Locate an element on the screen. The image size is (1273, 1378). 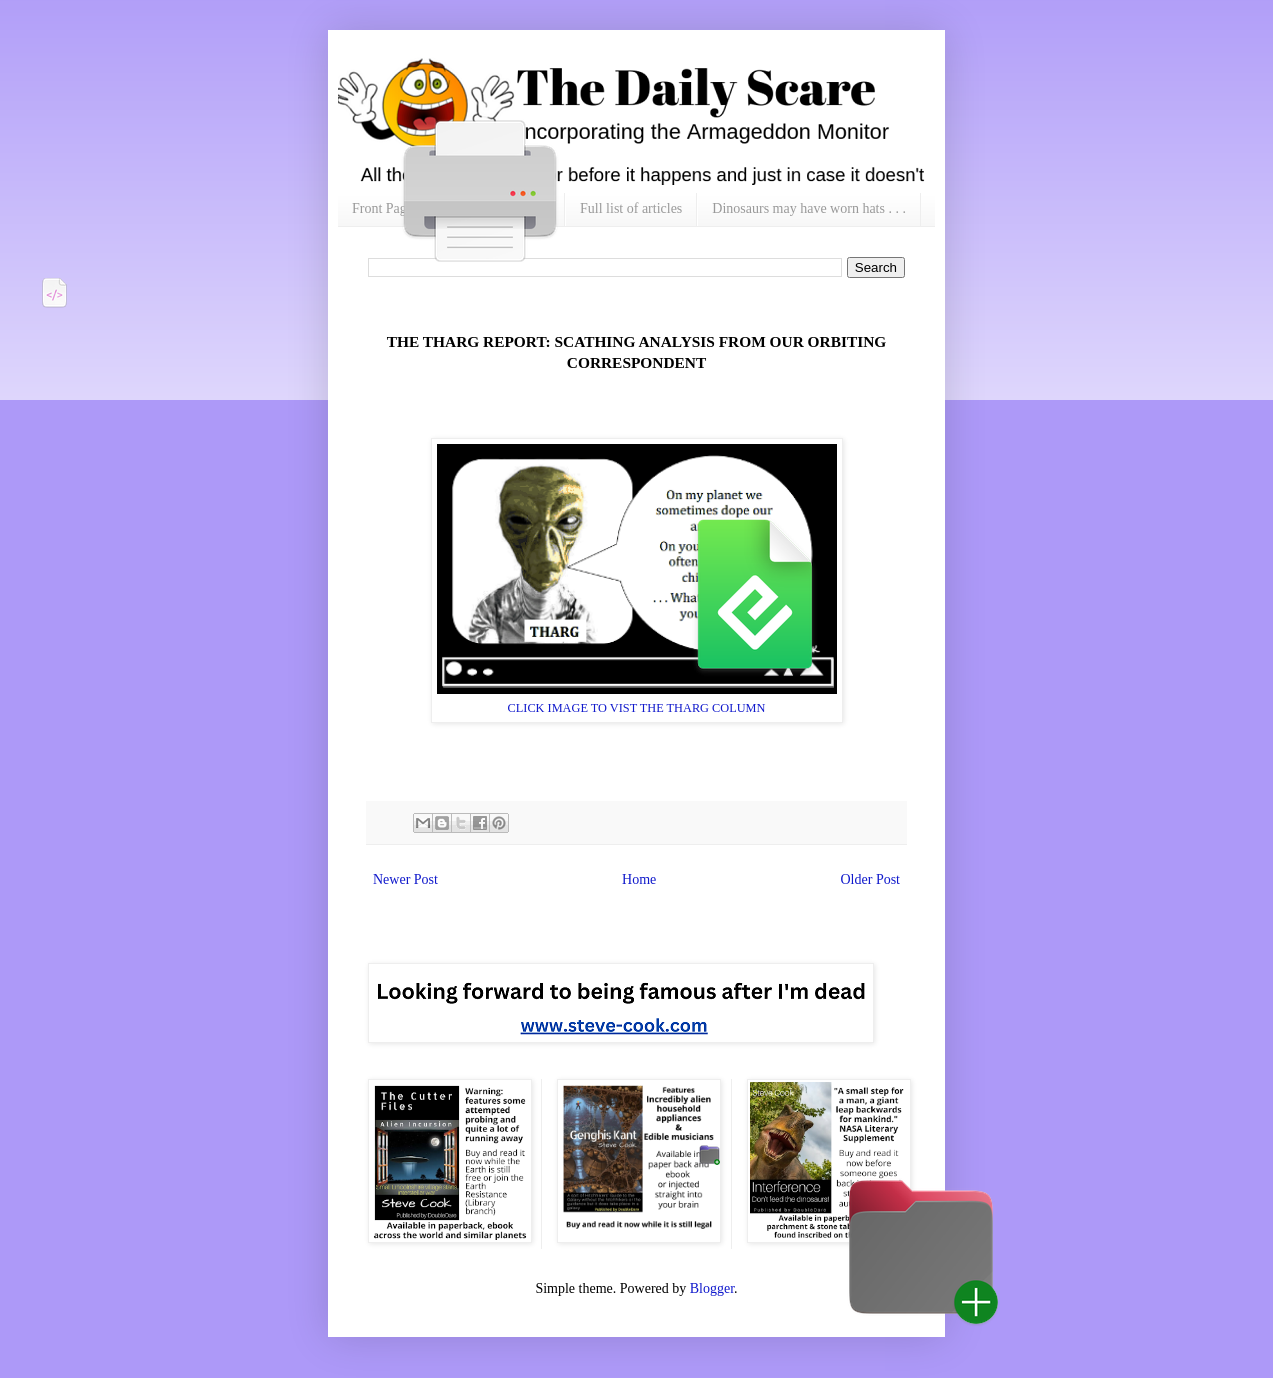
an epub ebook file is located at coordinates (755, 597).